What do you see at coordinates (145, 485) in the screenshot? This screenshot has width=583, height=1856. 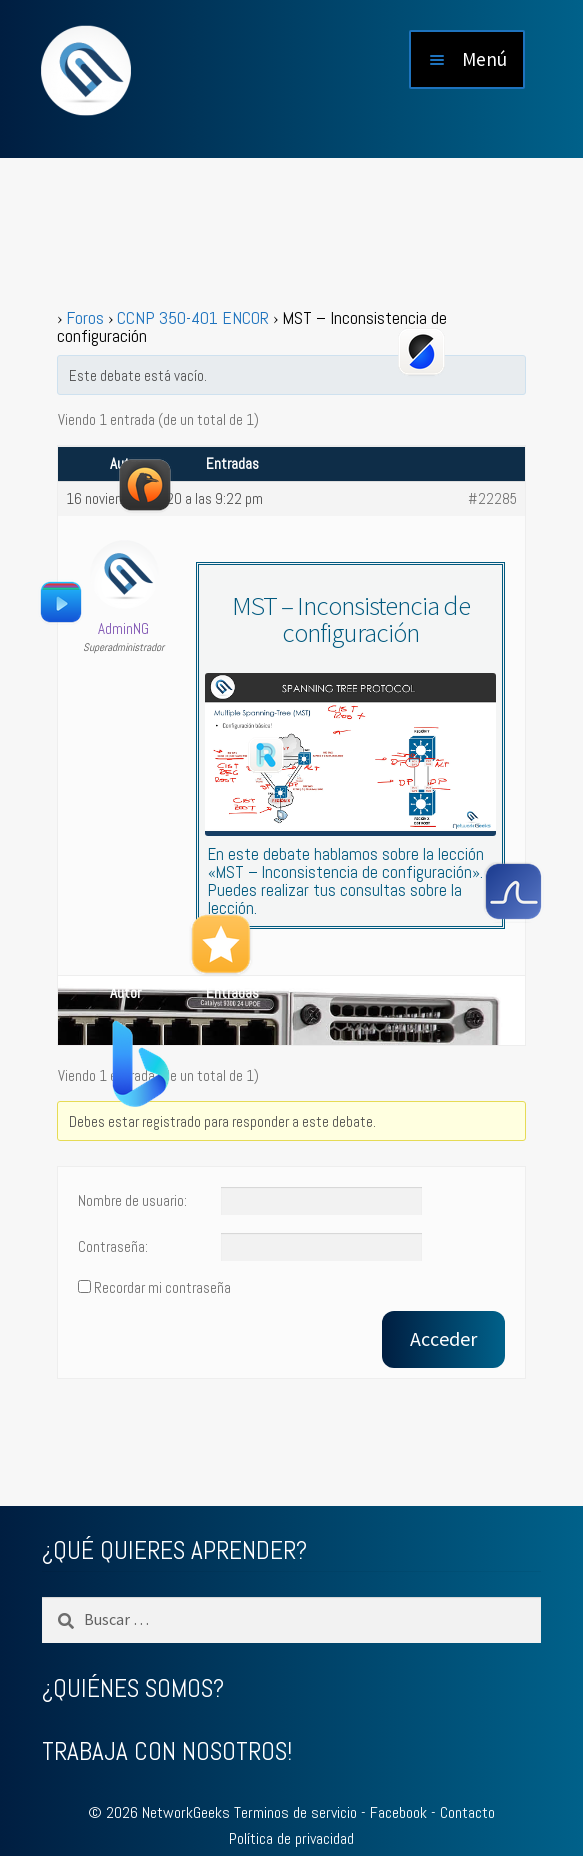 I see `launch qemu virtual machine emulator` at bounding box center [145, 485].